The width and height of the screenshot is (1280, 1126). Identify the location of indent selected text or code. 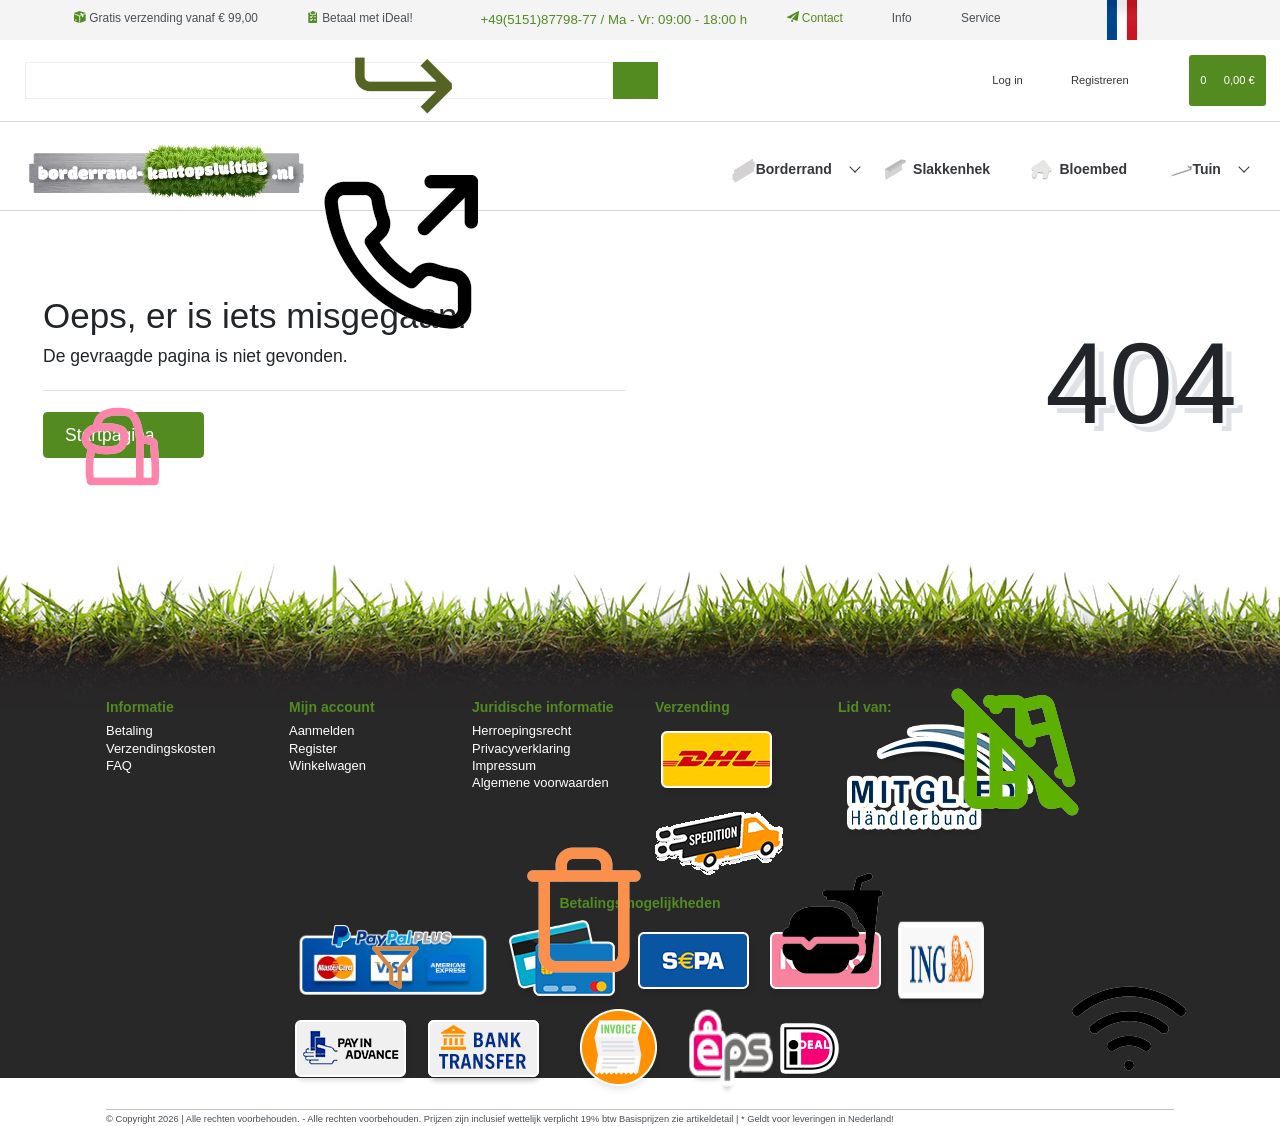
(403, 86).